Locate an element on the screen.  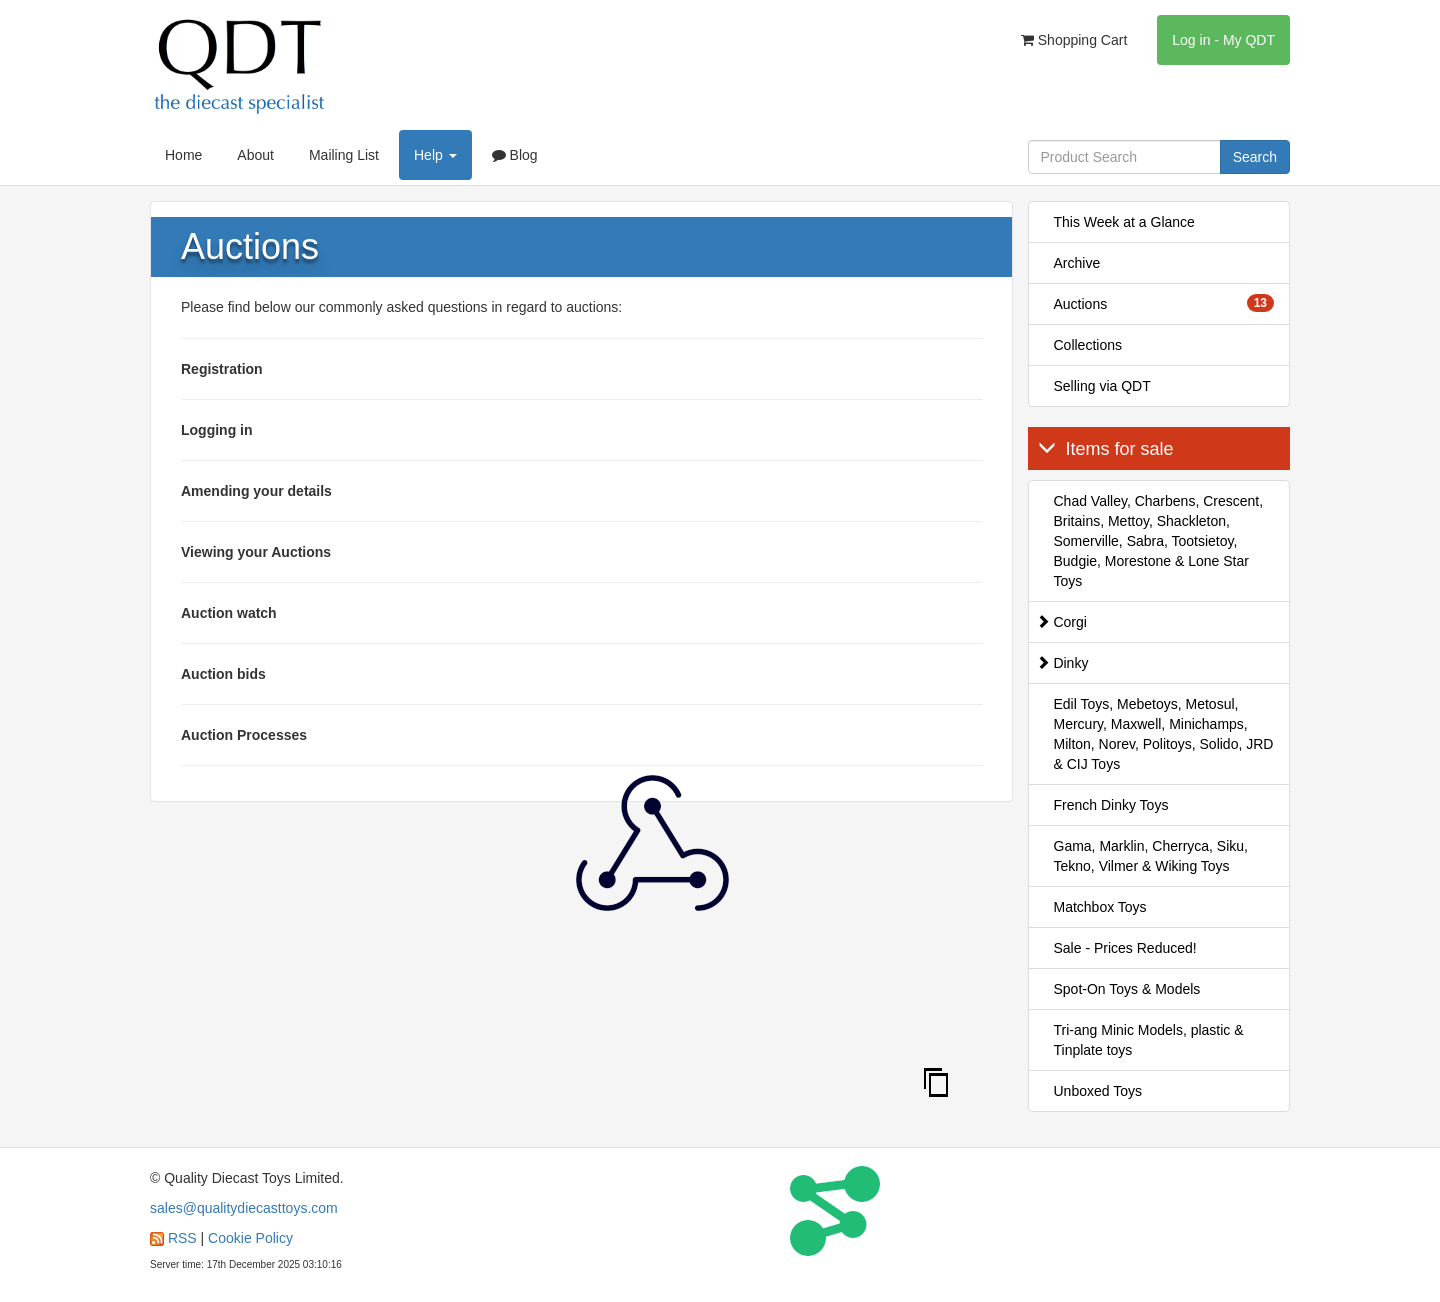
share content to other apps or users is located at coordinates (835, 1211).